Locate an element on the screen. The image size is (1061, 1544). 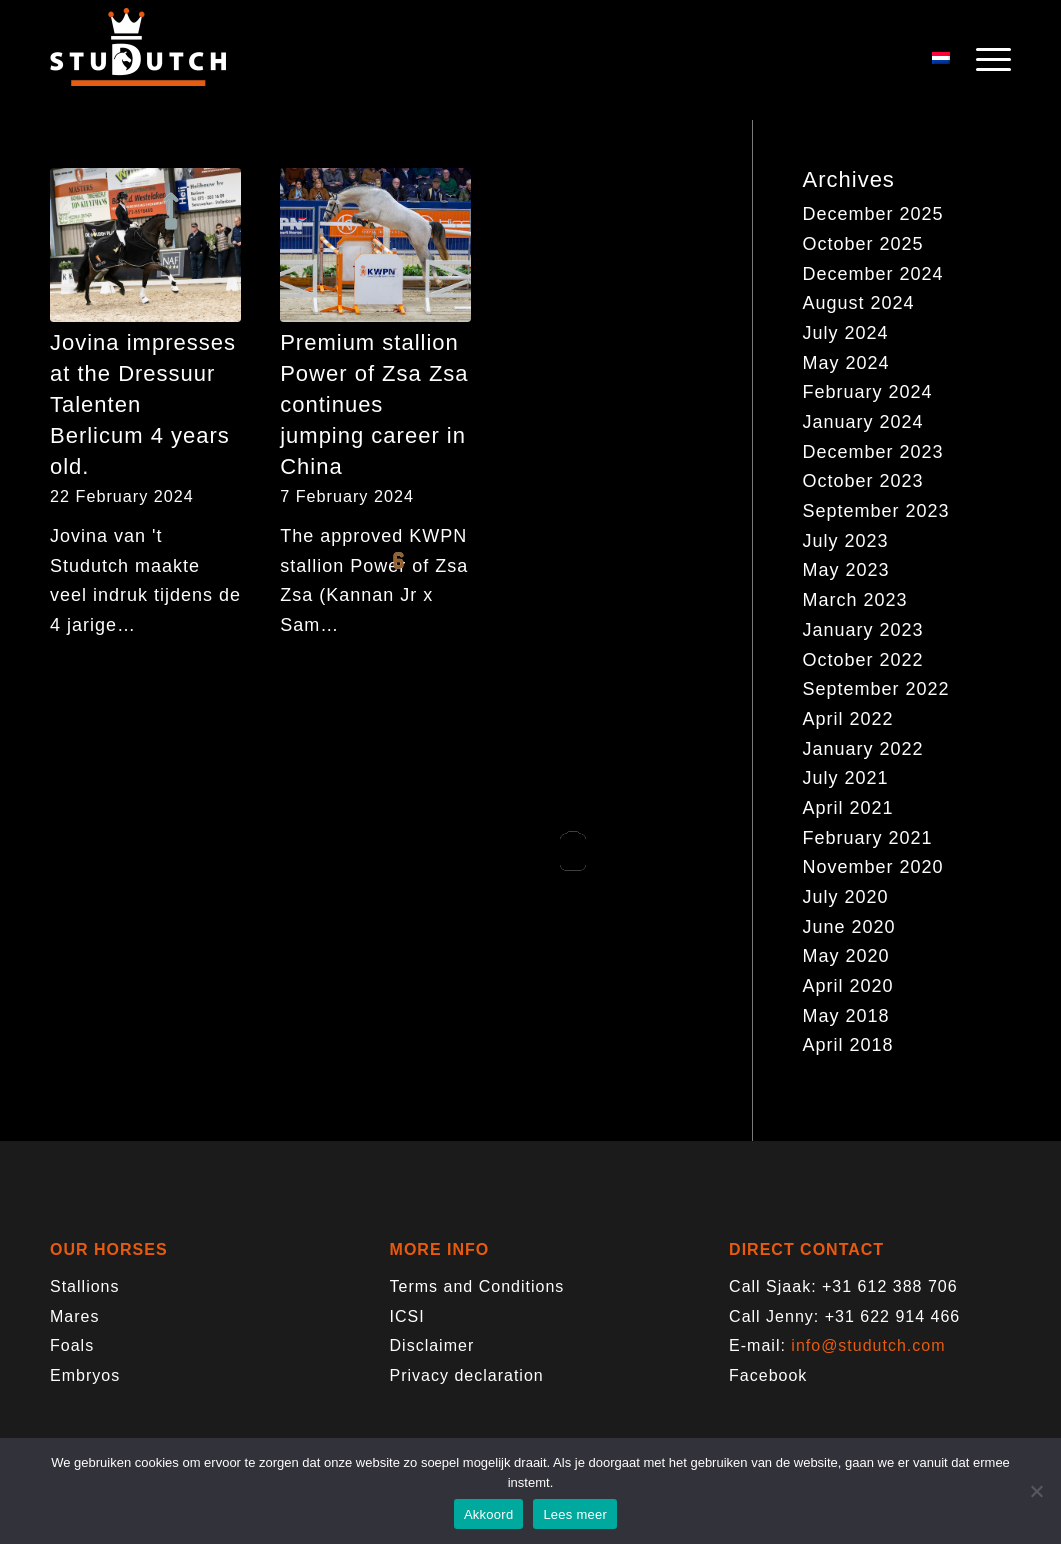
indicates item number 6 in a list or sequence is located at coordinates (398, 560).